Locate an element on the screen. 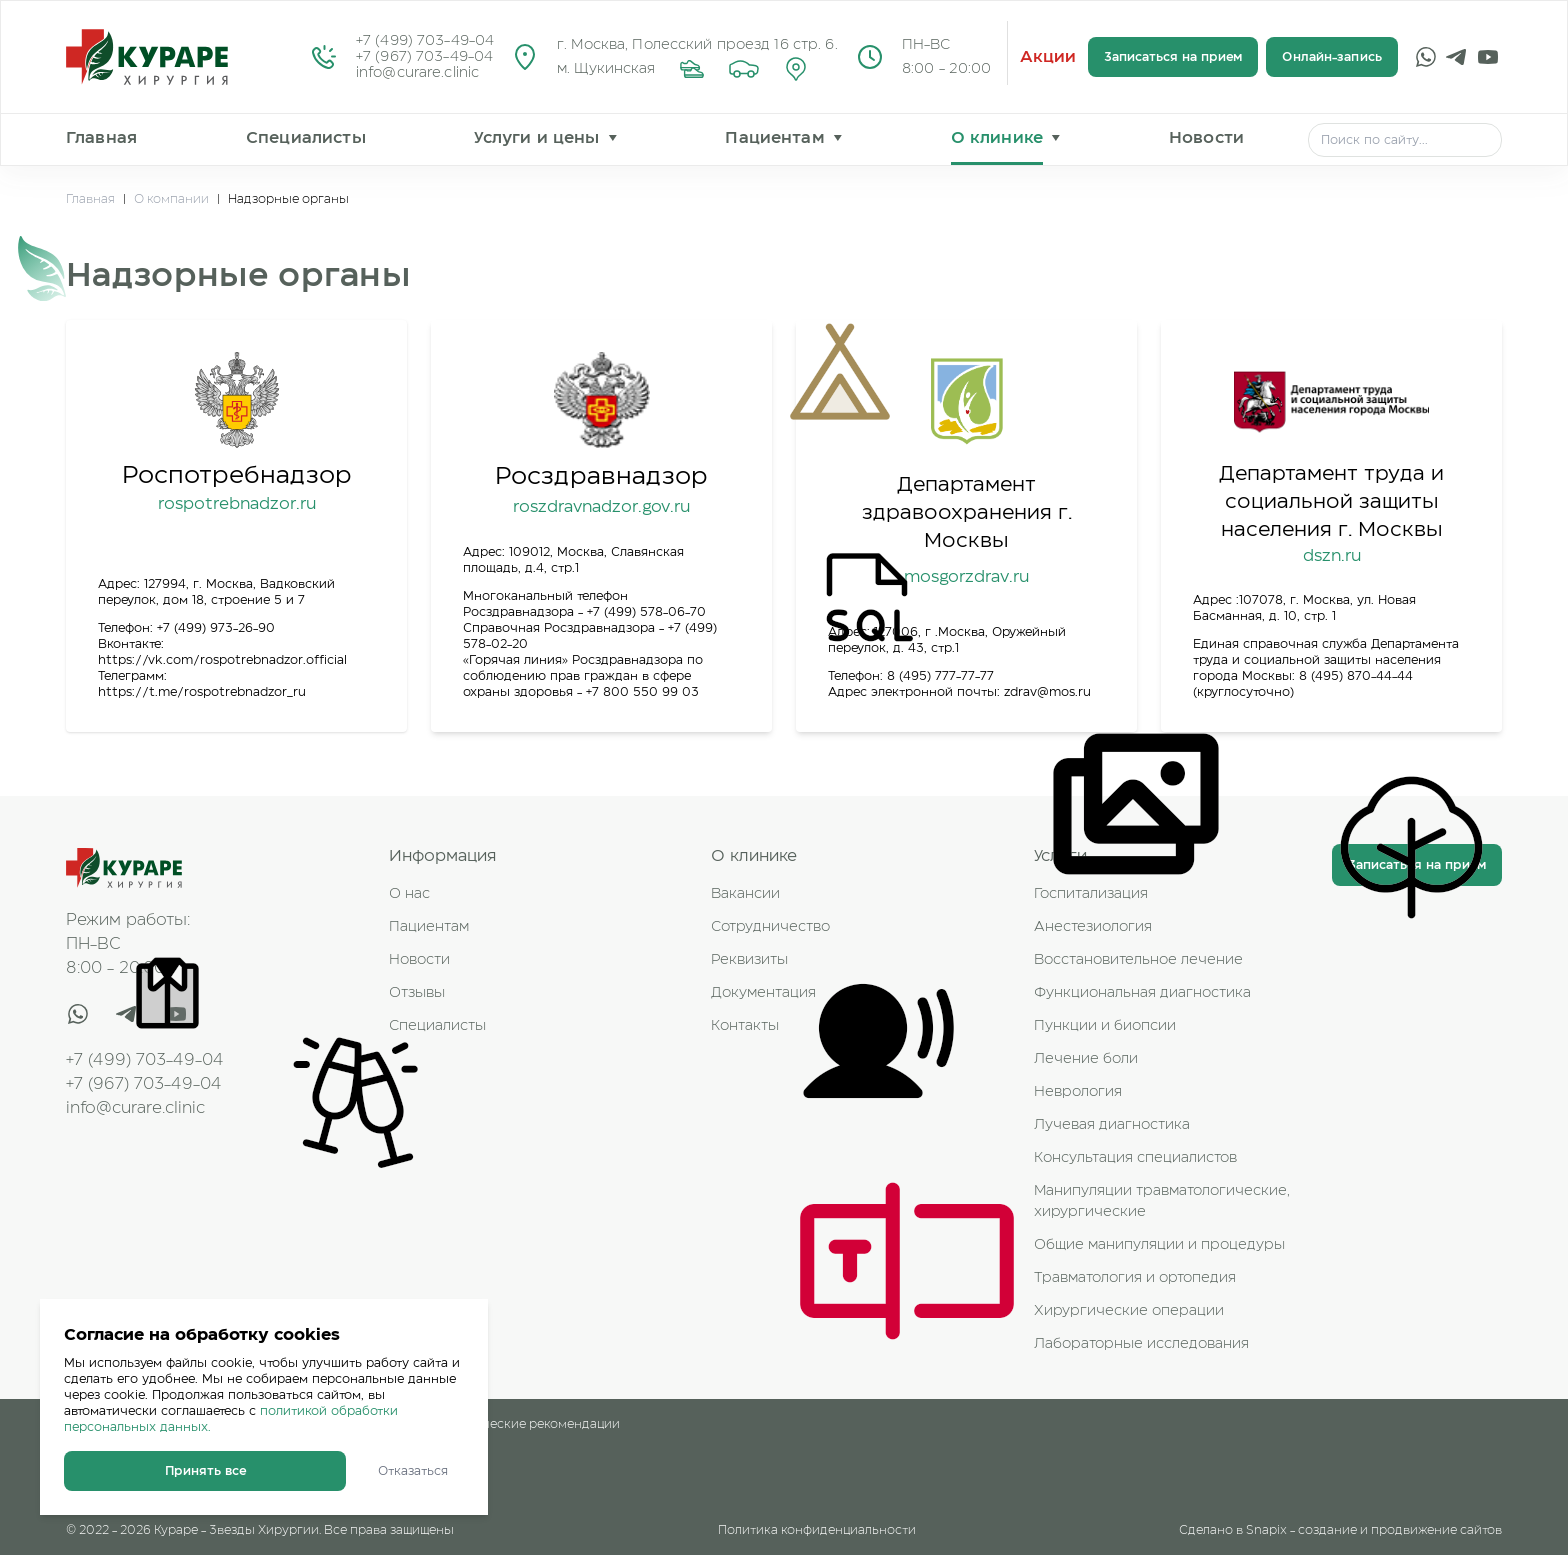 The height and width of the screenshot is (1555, 1568). view clothing or apparel items is located at coordinates (167, 994).